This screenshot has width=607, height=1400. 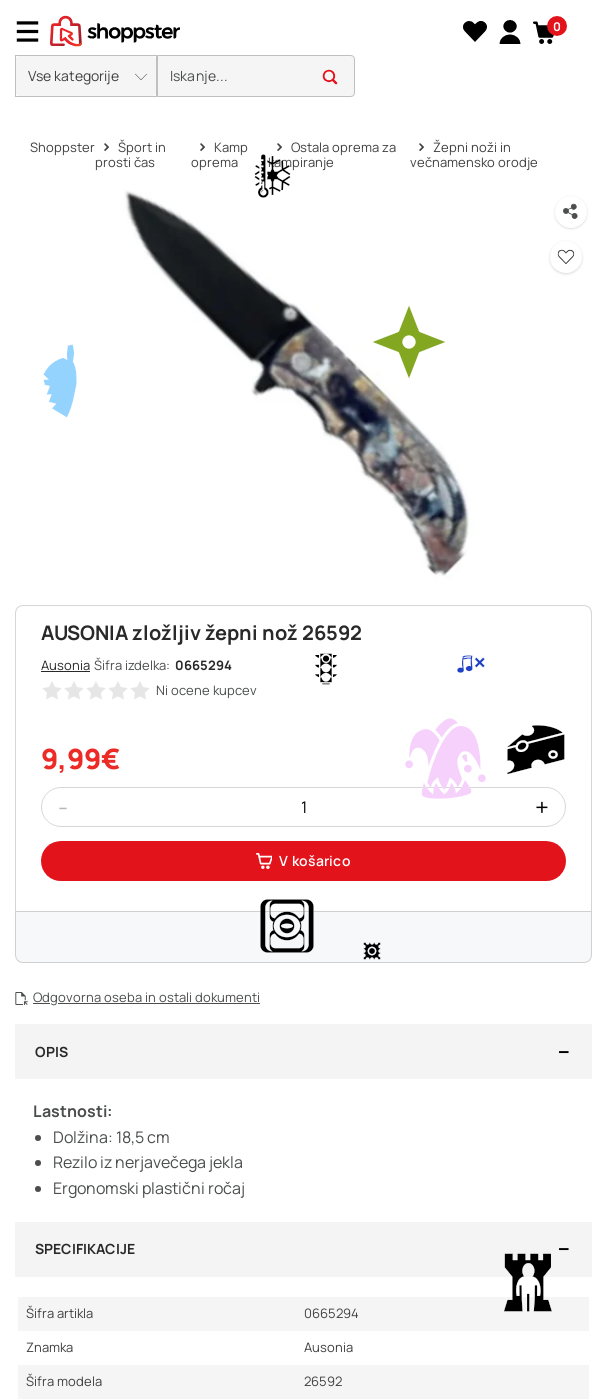 I want to click on indicates cold temperature or low reading, so click(x=272, y=175).